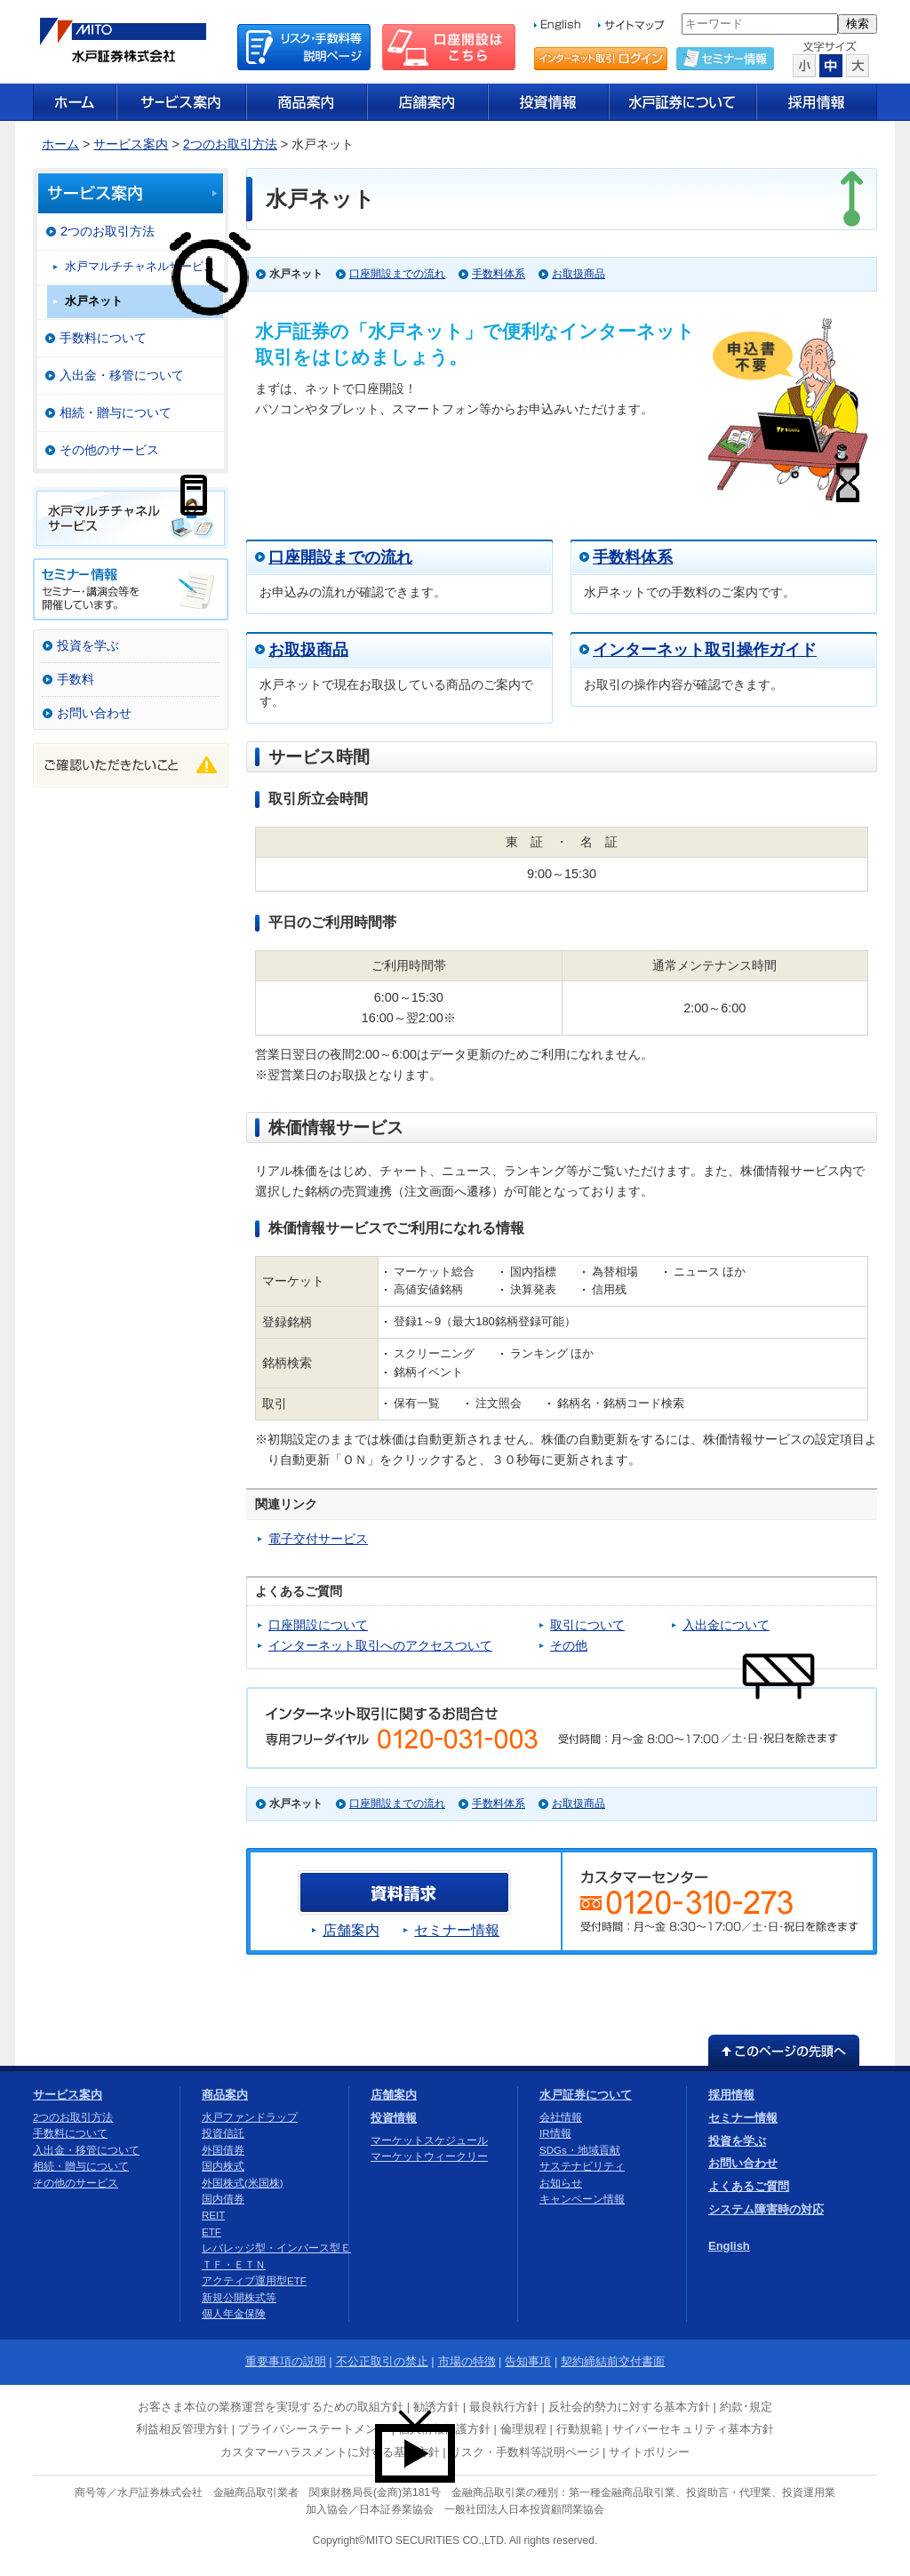 This screenshot has height=2576, width=910. I want to click on indicates a process is waiting or pending, so click(848, 483).